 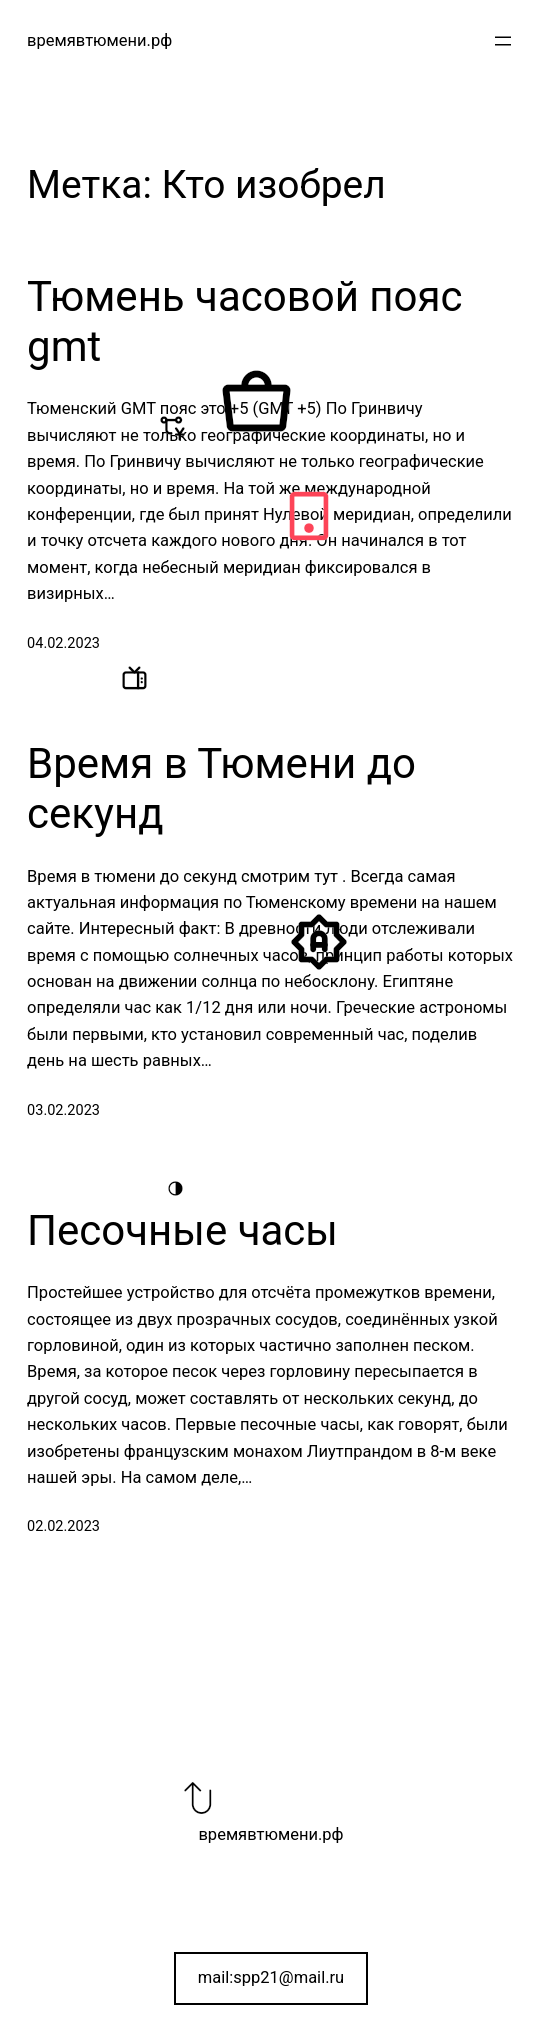 I want to click on adjust screen brightness, so click(x=175, y=1188).